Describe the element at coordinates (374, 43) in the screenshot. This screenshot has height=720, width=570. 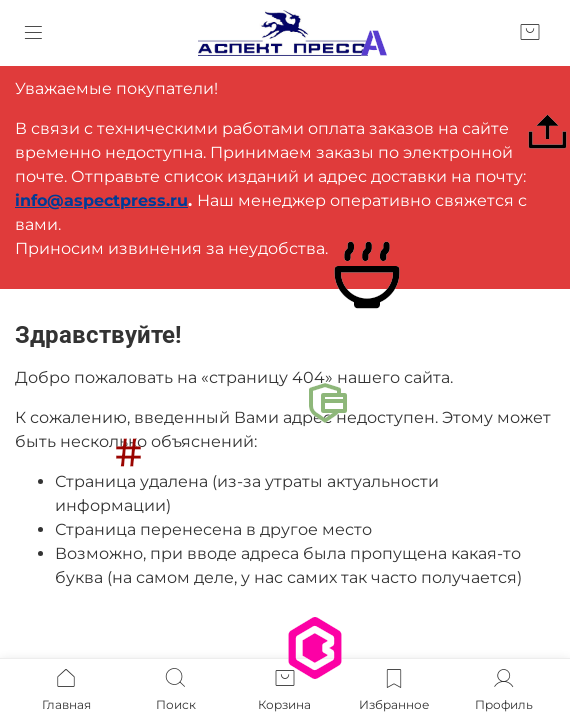
I see `airbrake error monitoring service logo` at that location.